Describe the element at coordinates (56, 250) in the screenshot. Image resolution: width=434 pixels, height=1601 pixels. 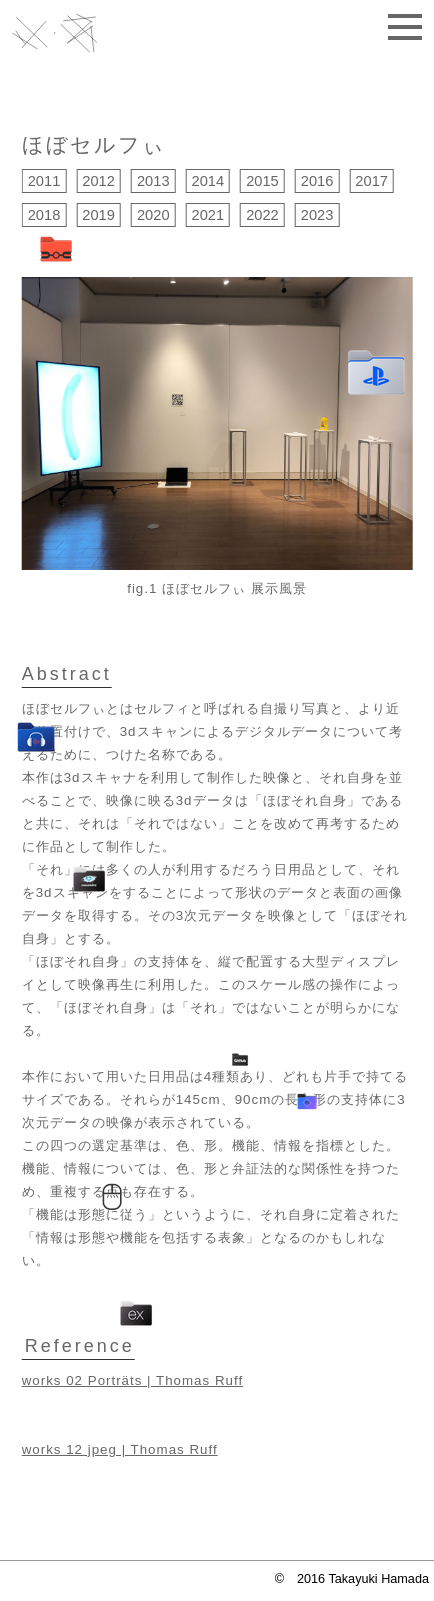
I see `open folder containing cherish ball pokémon or event pokémon` at that location.